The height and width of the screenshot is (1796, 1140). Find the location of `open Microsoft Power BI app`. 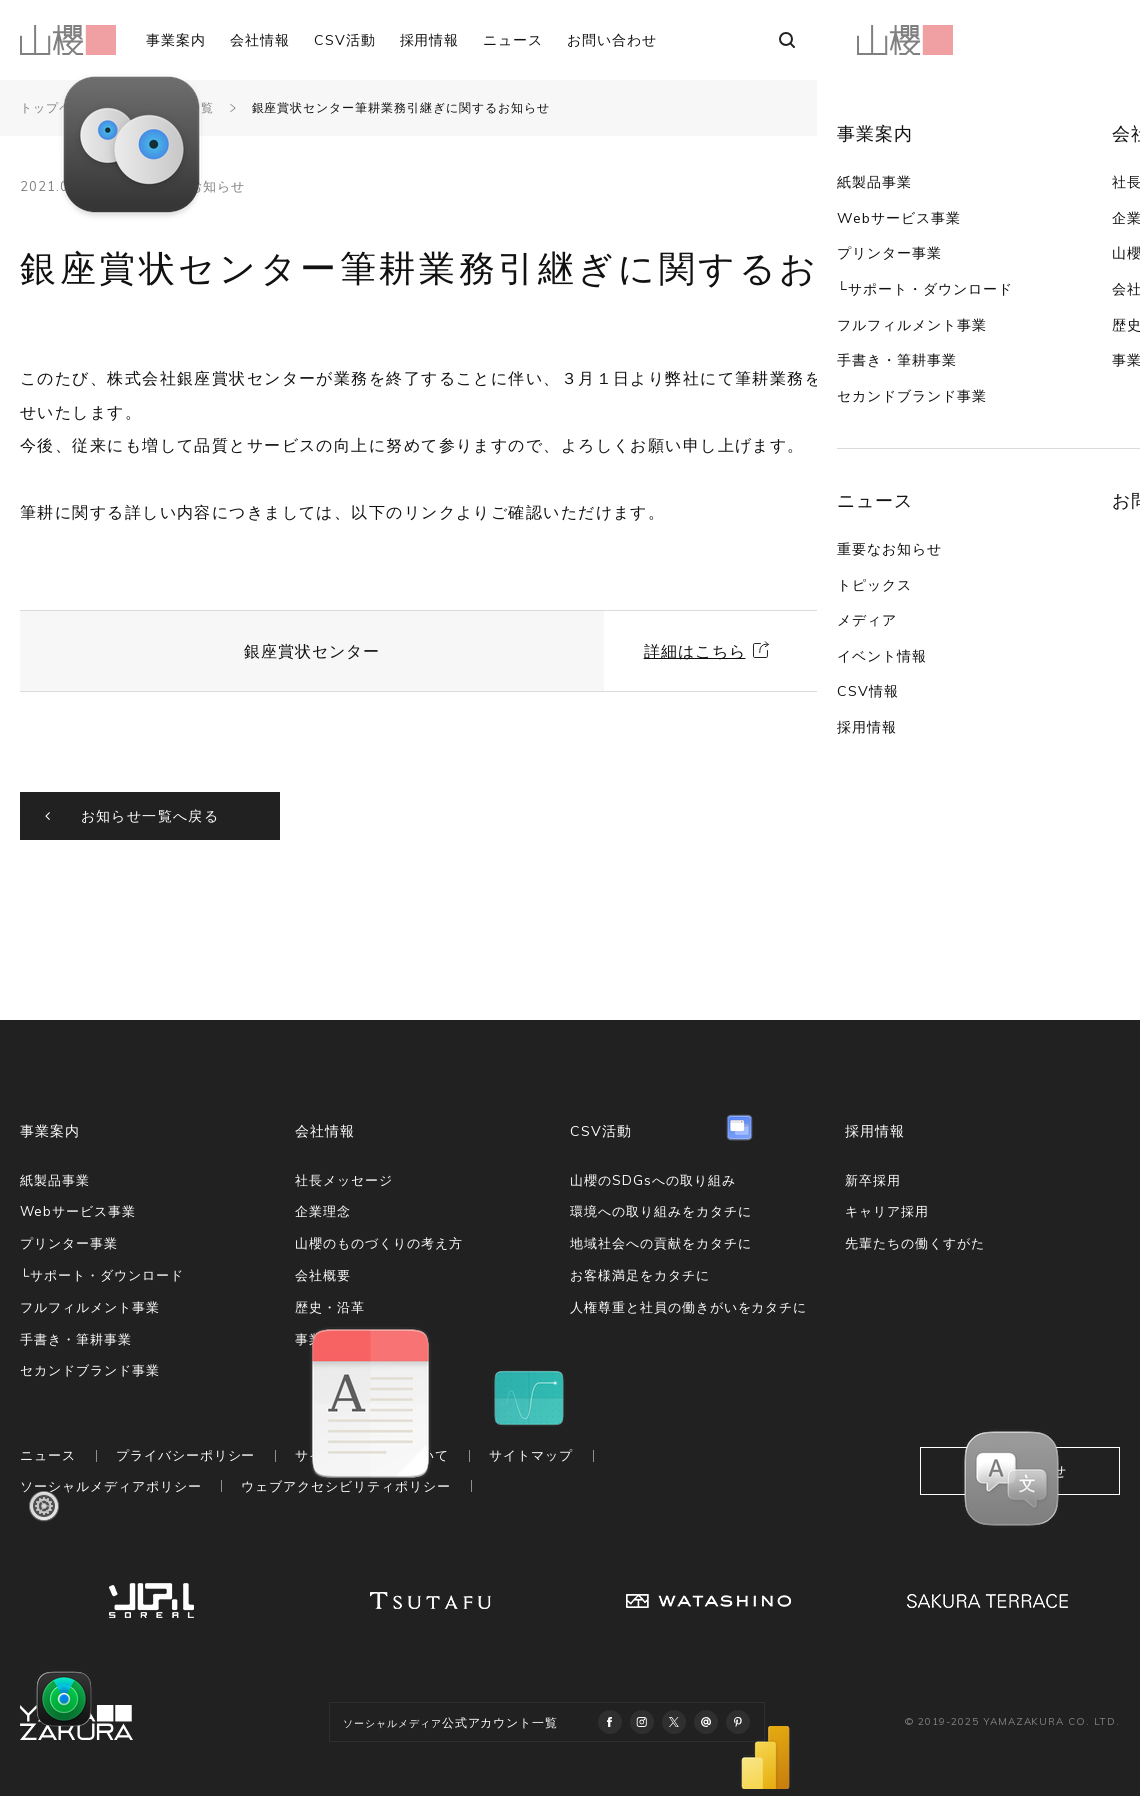

open Microsoft Power BI app is located at coordinates (765, 1757).